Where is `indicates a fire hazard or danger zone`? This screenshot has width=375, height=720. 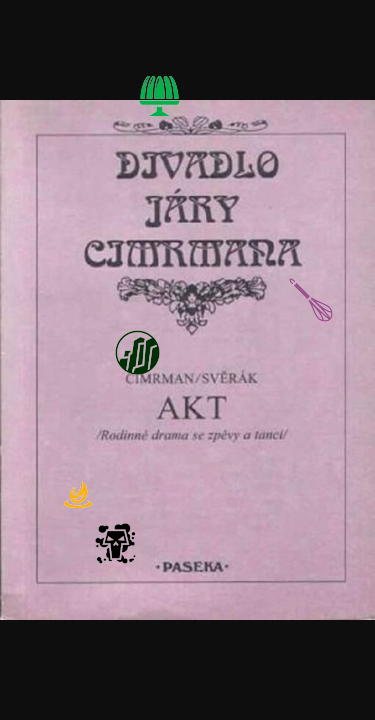
indicates a fire hazard or danger zone is located at coordinates (78, 494).